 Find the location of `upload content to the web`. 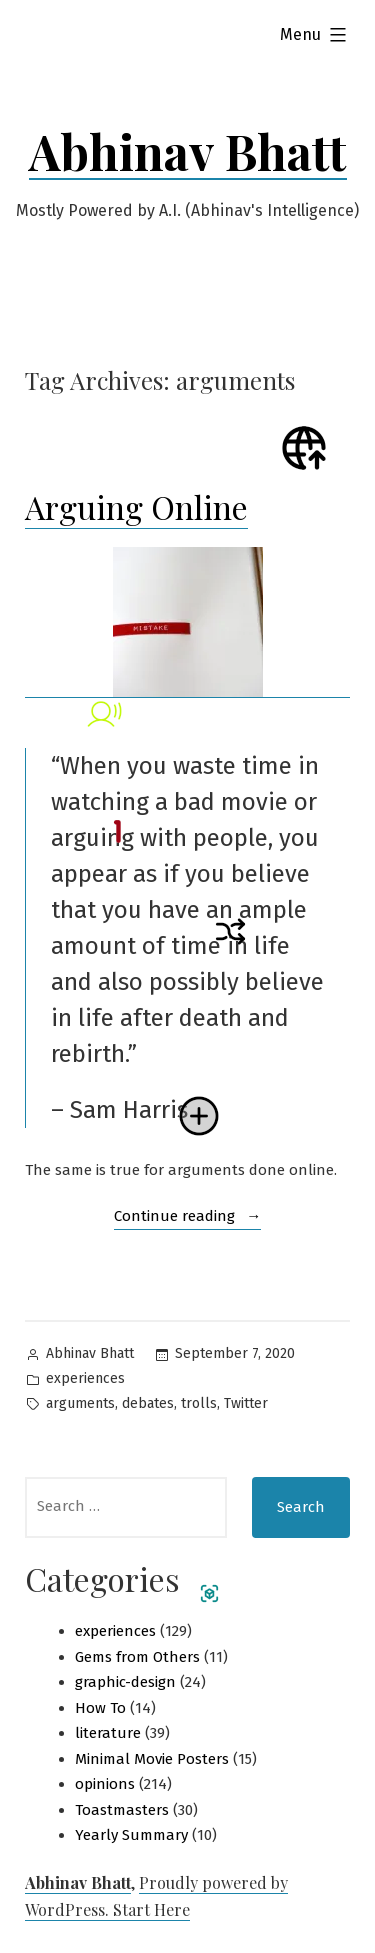

upload content to the web is located at coordinates (304, 448).